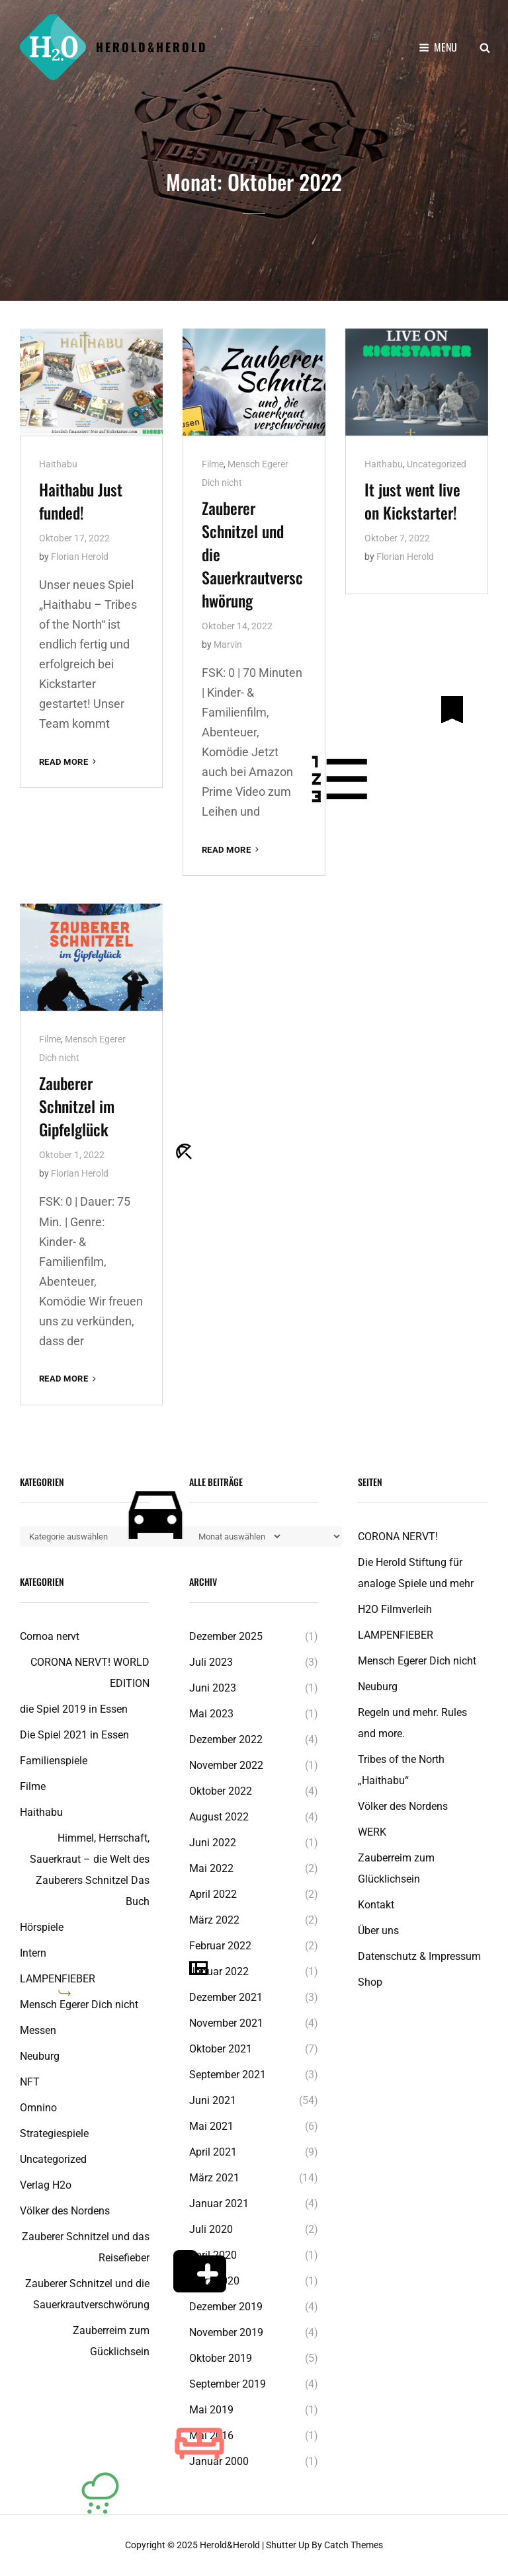  I want to click on switch to quilt or mosaic layout view, so click(198, 1969).